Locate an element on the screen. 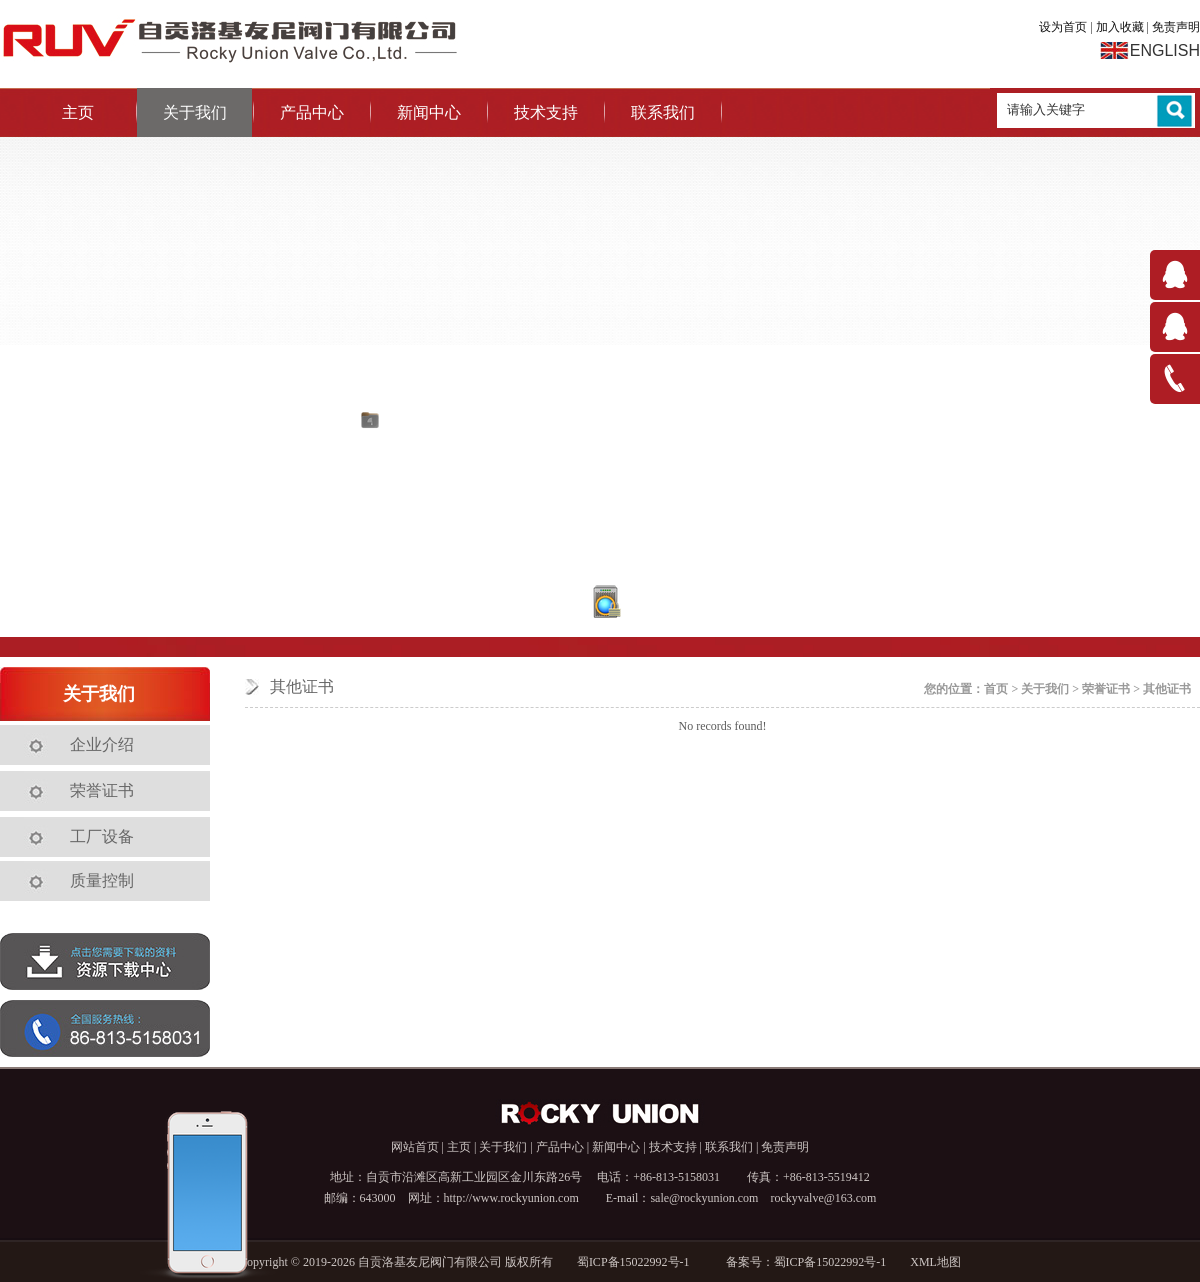 Image resolution: width=1200 pixels, height=1282 pixels. iPhone SE device connected to your system is located at coordinates (207, 1195).